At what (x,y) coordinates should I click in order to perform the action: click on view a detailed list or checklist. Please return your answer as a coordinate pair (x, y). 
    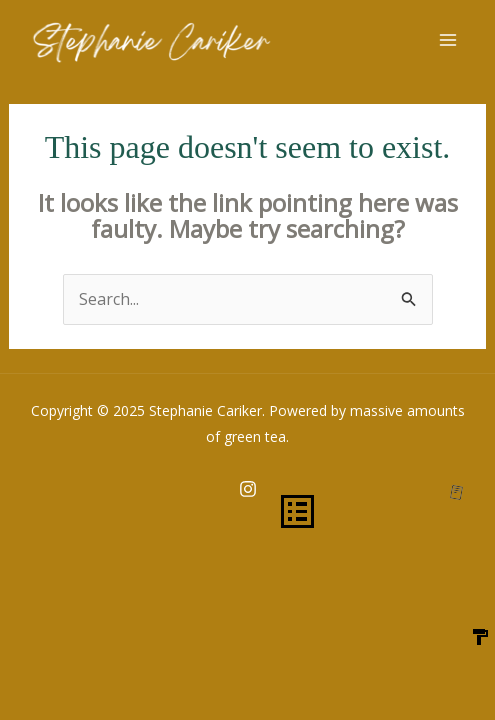
    Looking at the image, I should click on (297, 511).